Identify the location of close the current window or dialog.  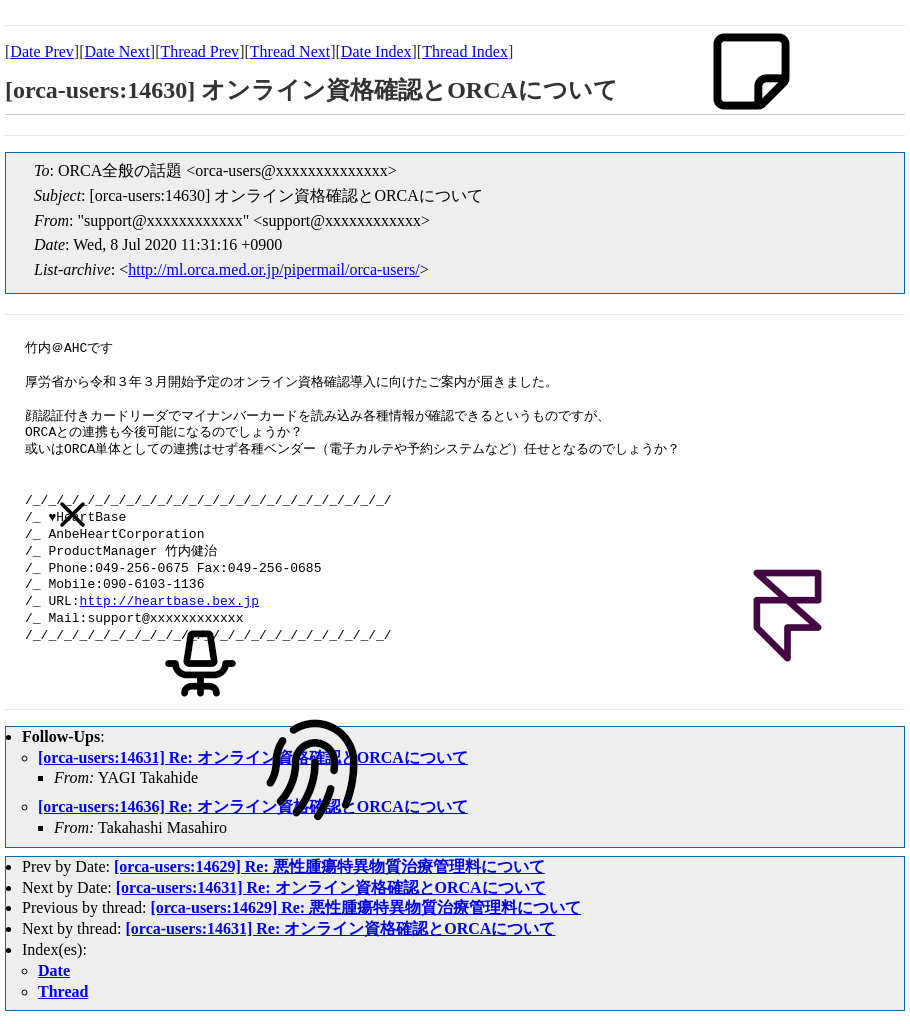
(72, 514).